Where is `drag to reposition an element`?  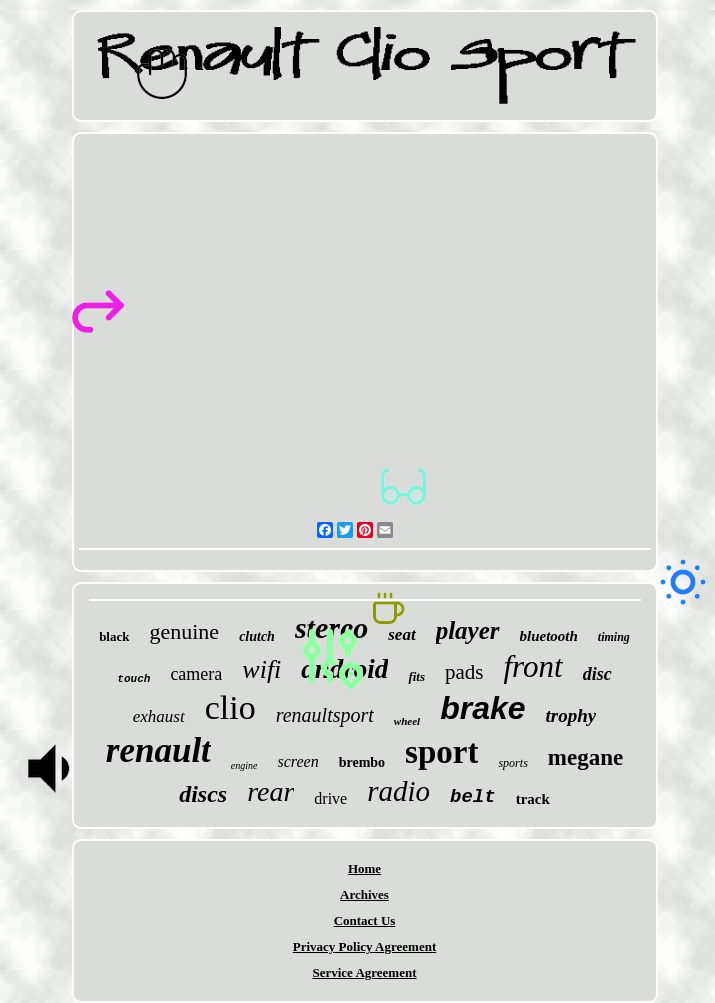 drag to reposition an element is located at coordinates (162, 67).